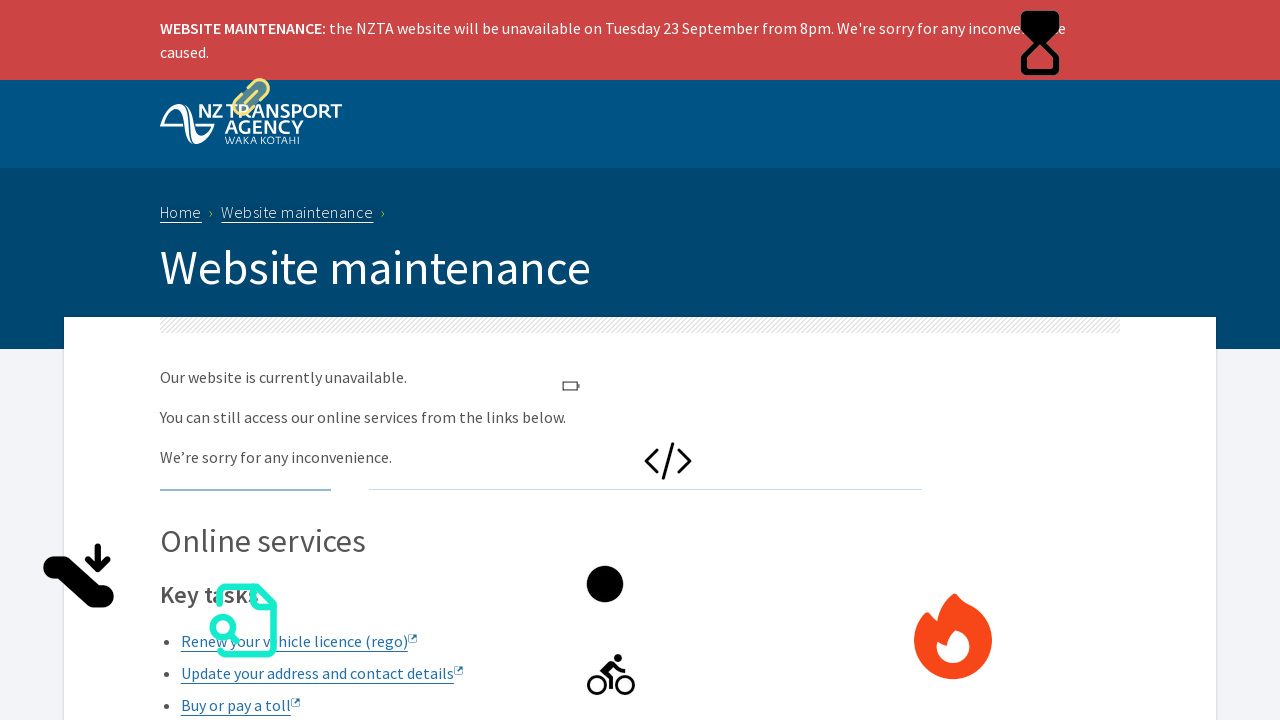 The height and width of the screenshot is (720, 1280). I want to click on indicates trending or popular content, so click(953, 637).